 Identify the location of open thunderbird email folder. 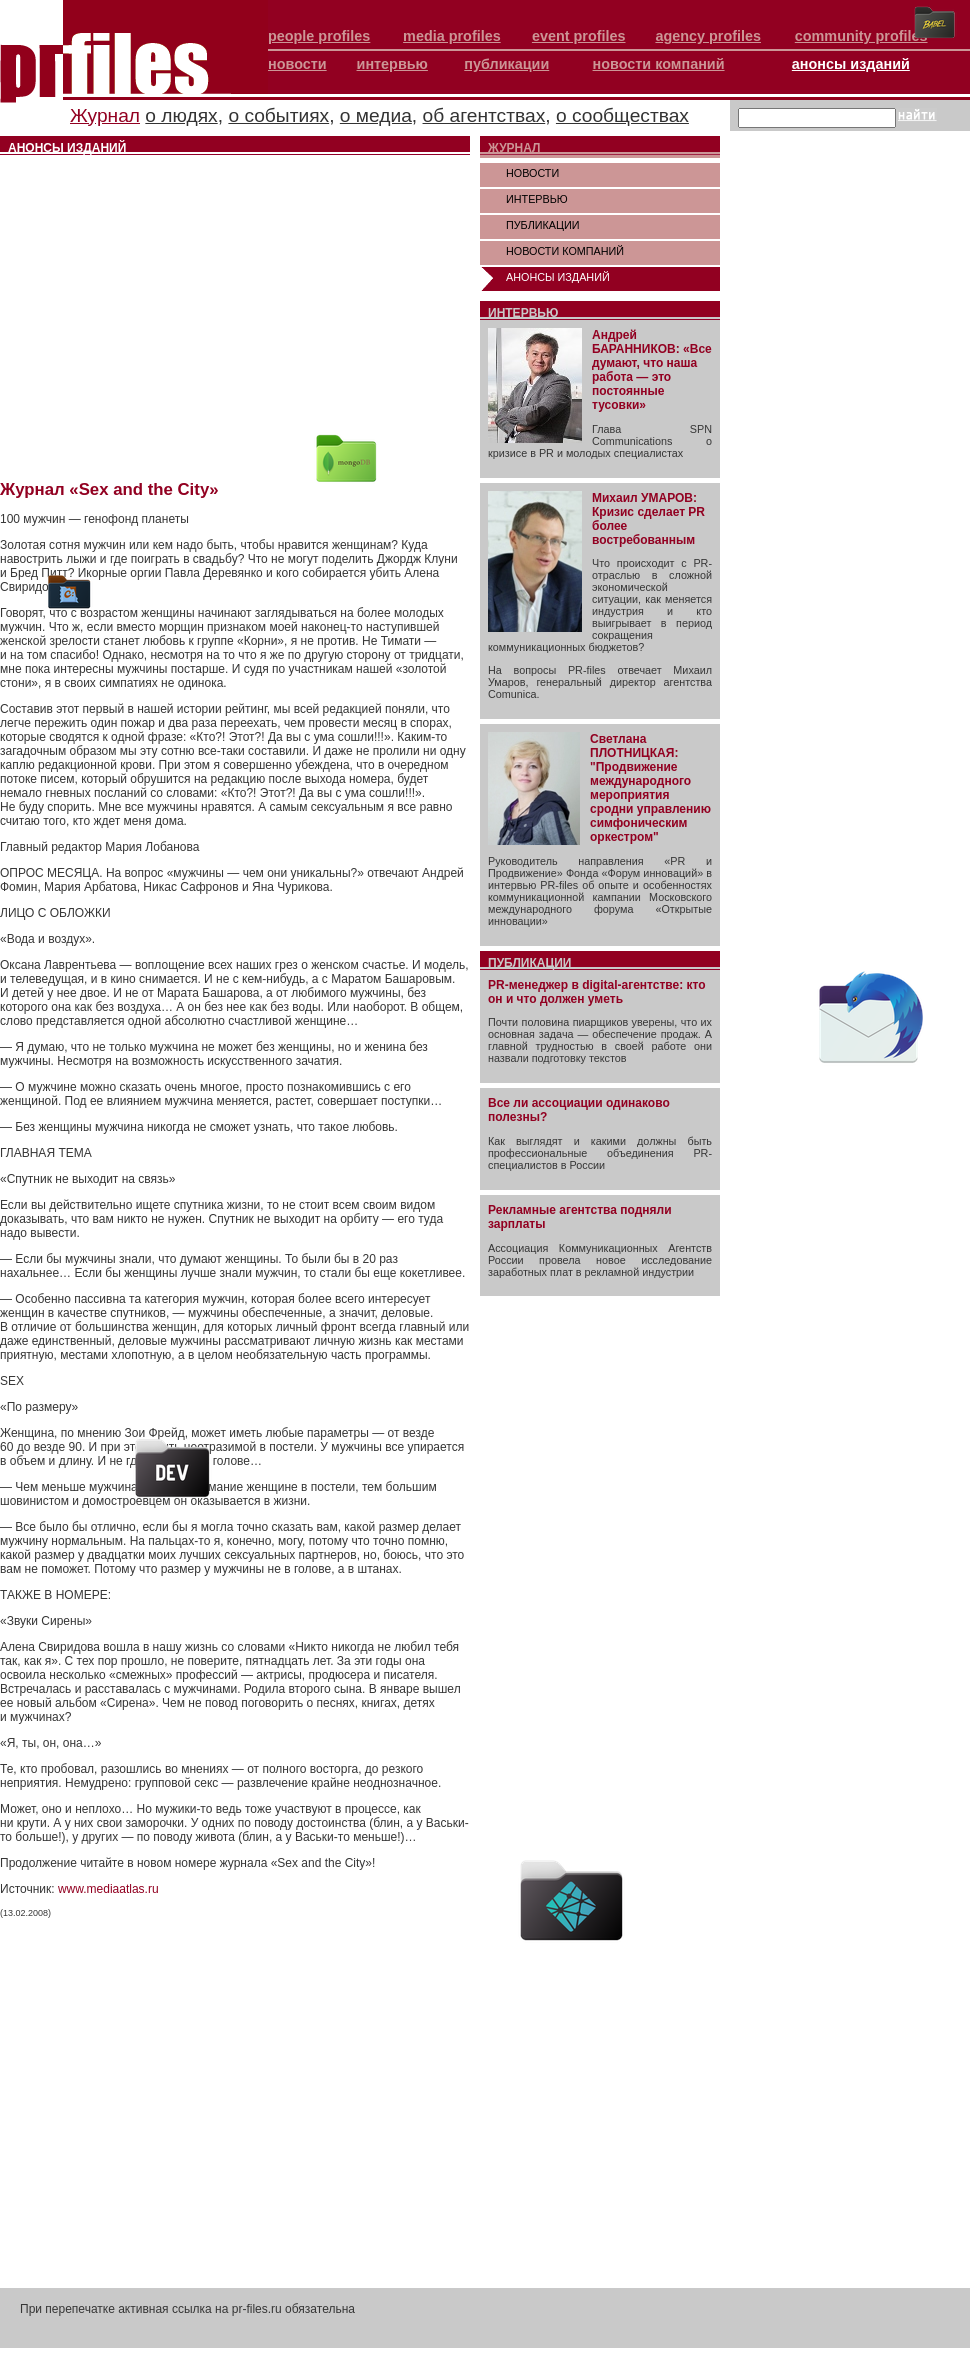
(868, 1027).